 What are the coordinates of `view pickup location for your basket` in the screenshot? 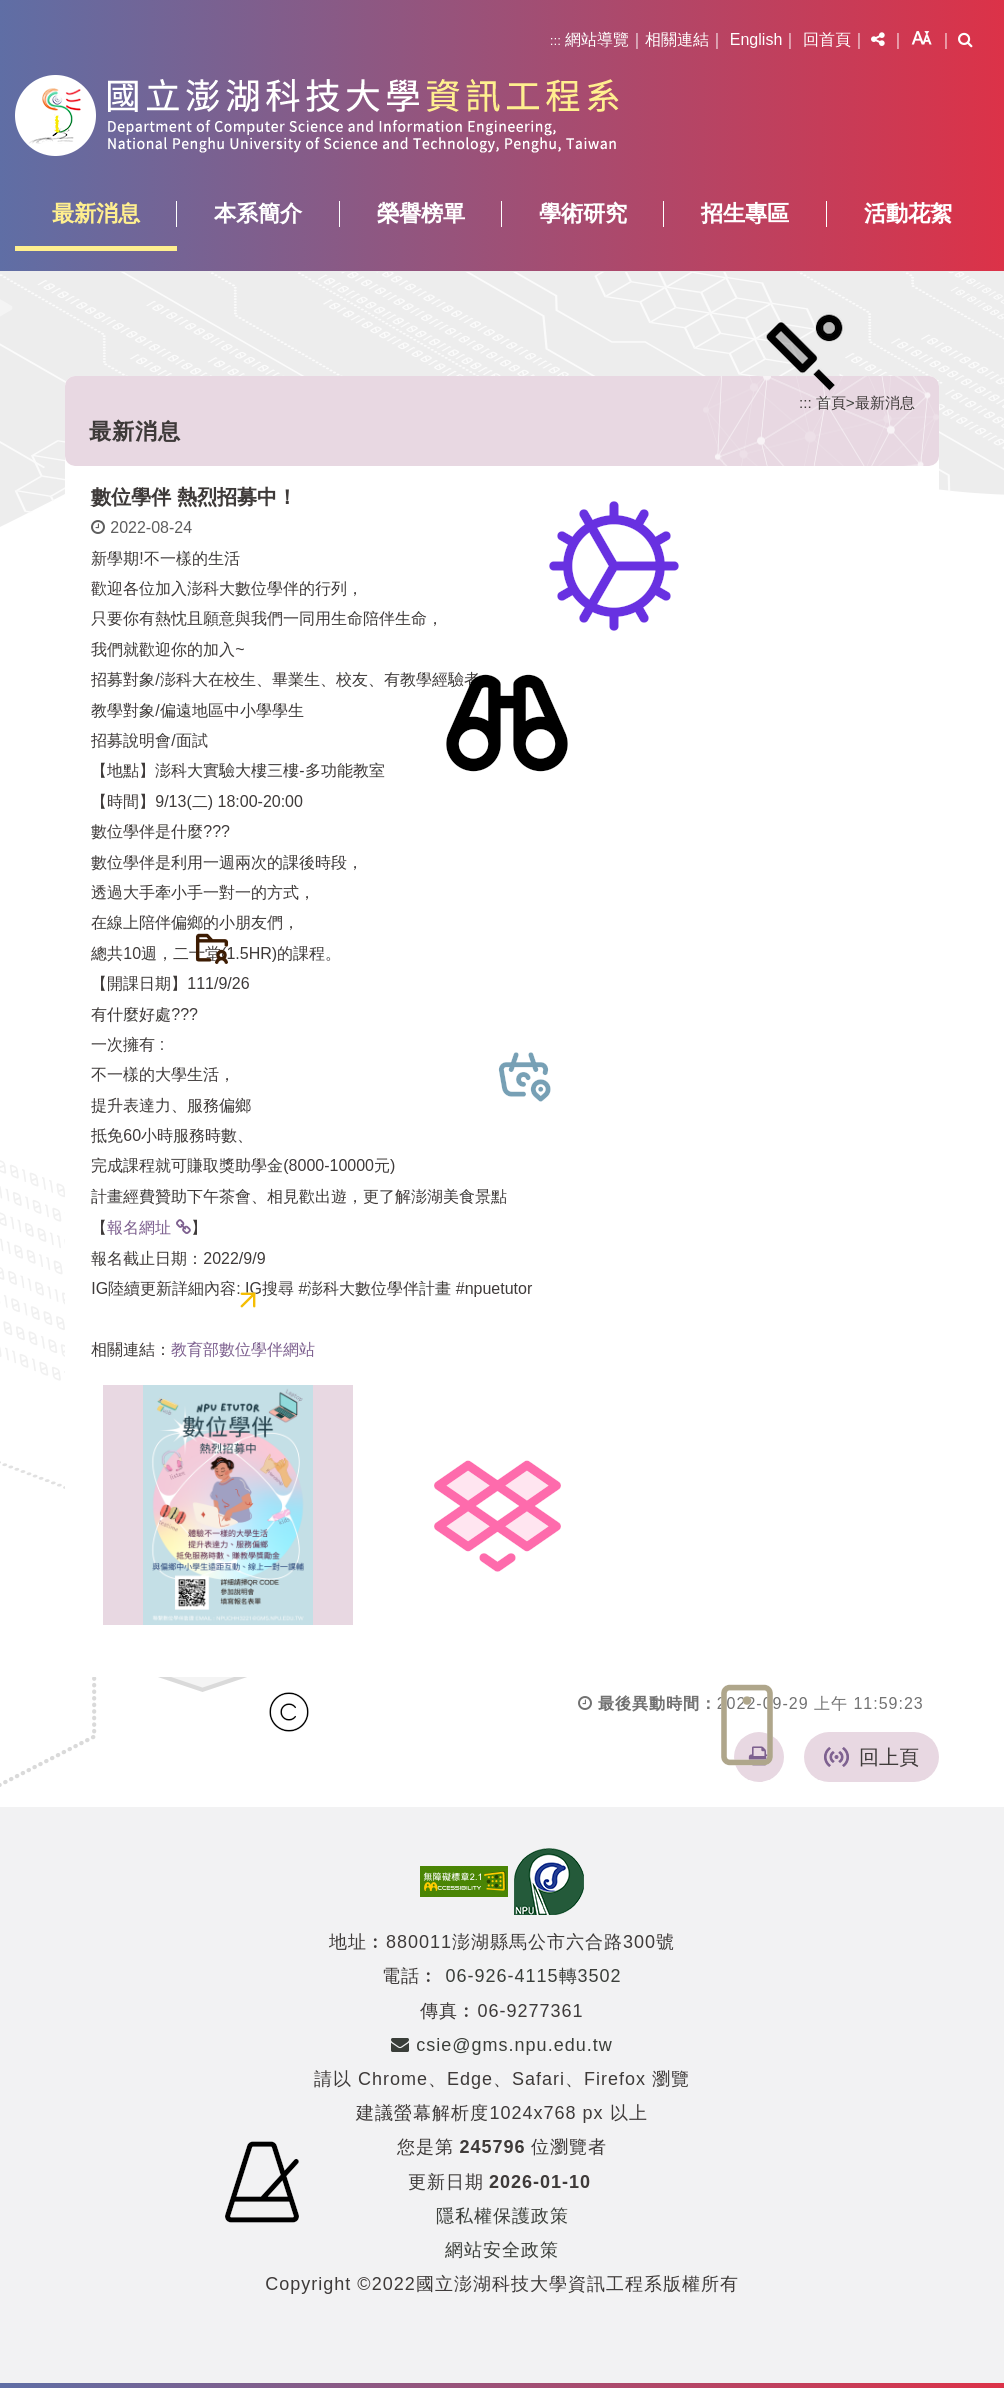 It's located at (523, 1074).